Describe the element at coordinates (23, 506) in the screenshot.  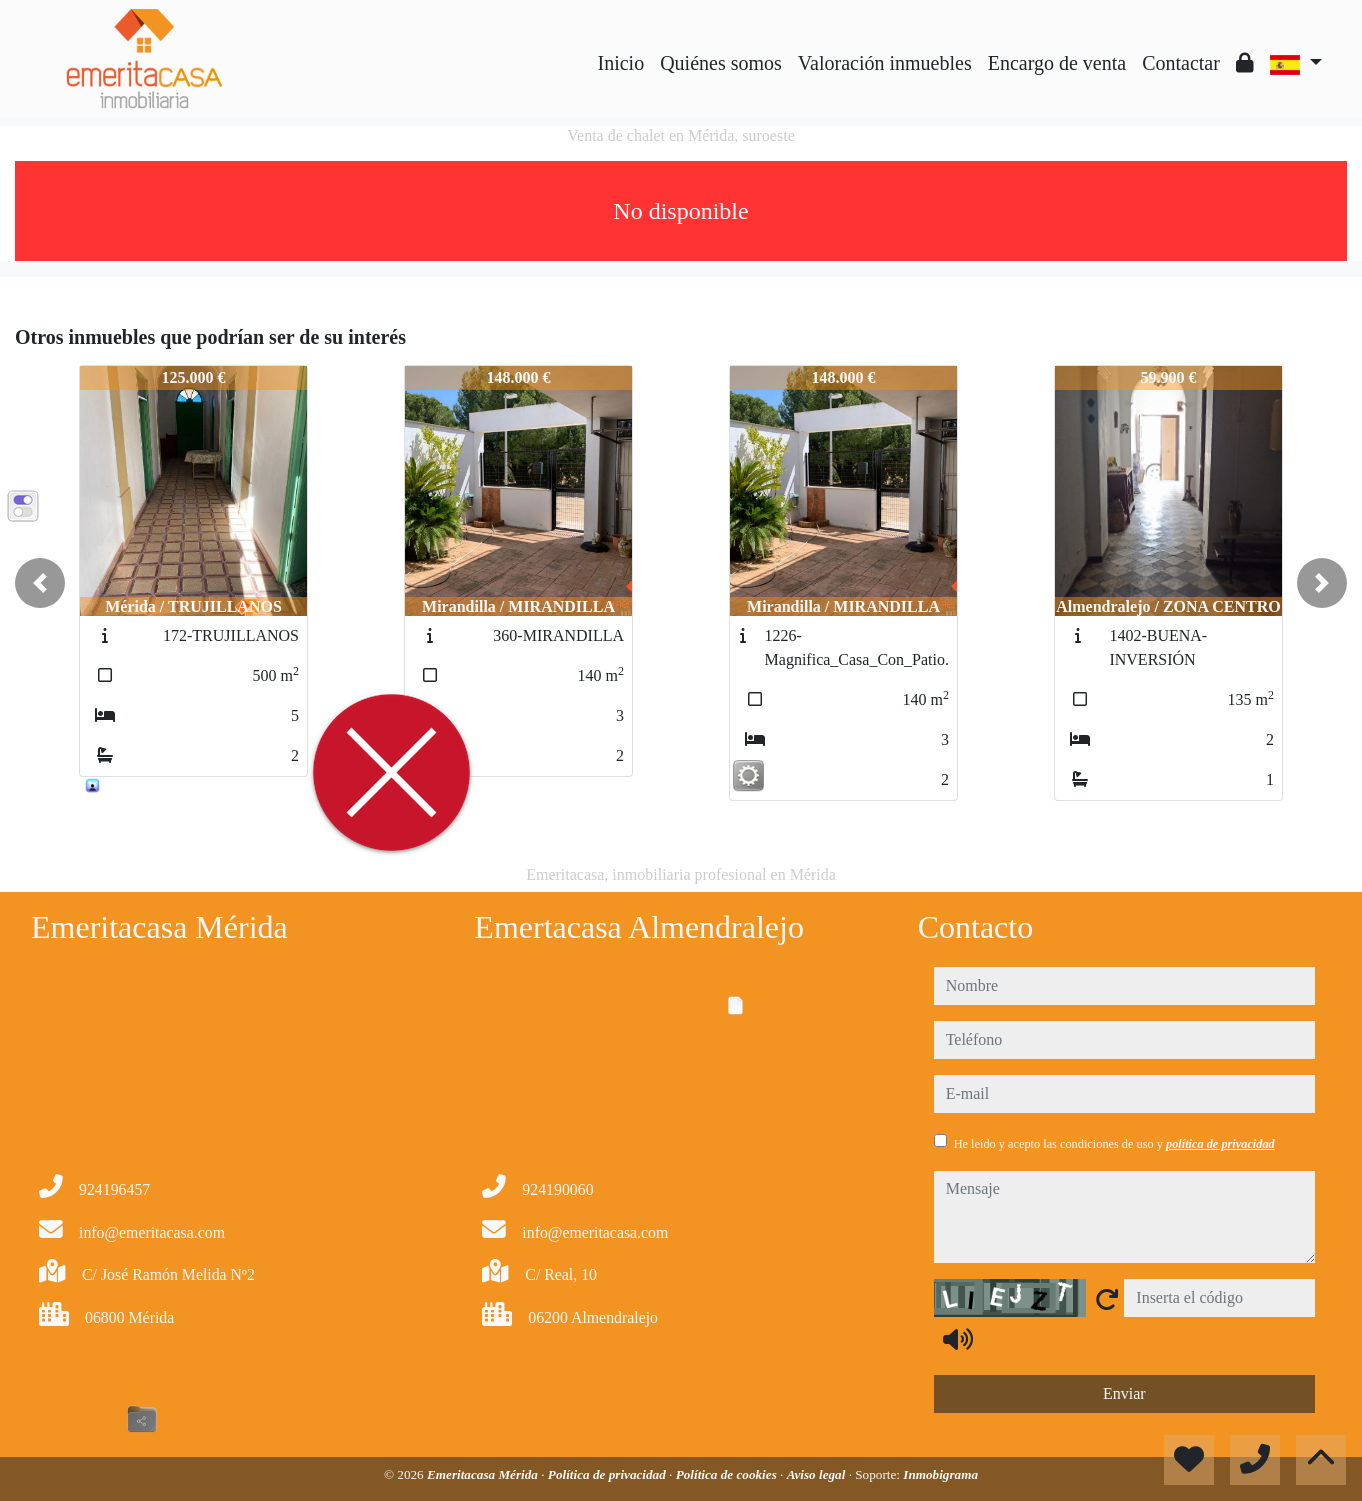
I see `open system settings` at that location.